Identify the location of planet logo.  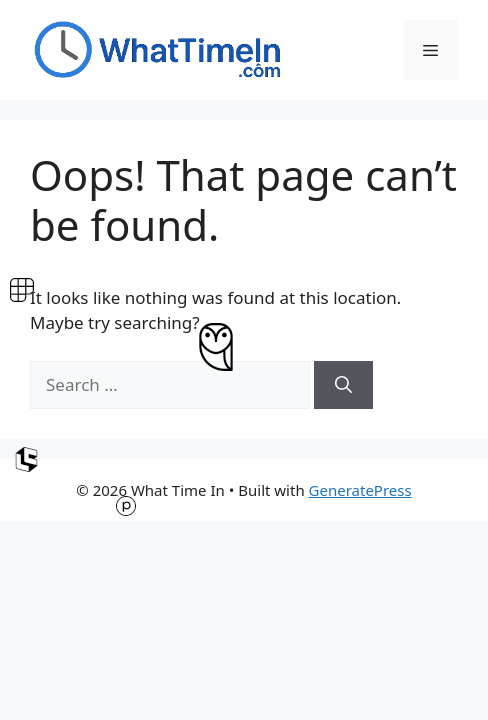
(126, 506).